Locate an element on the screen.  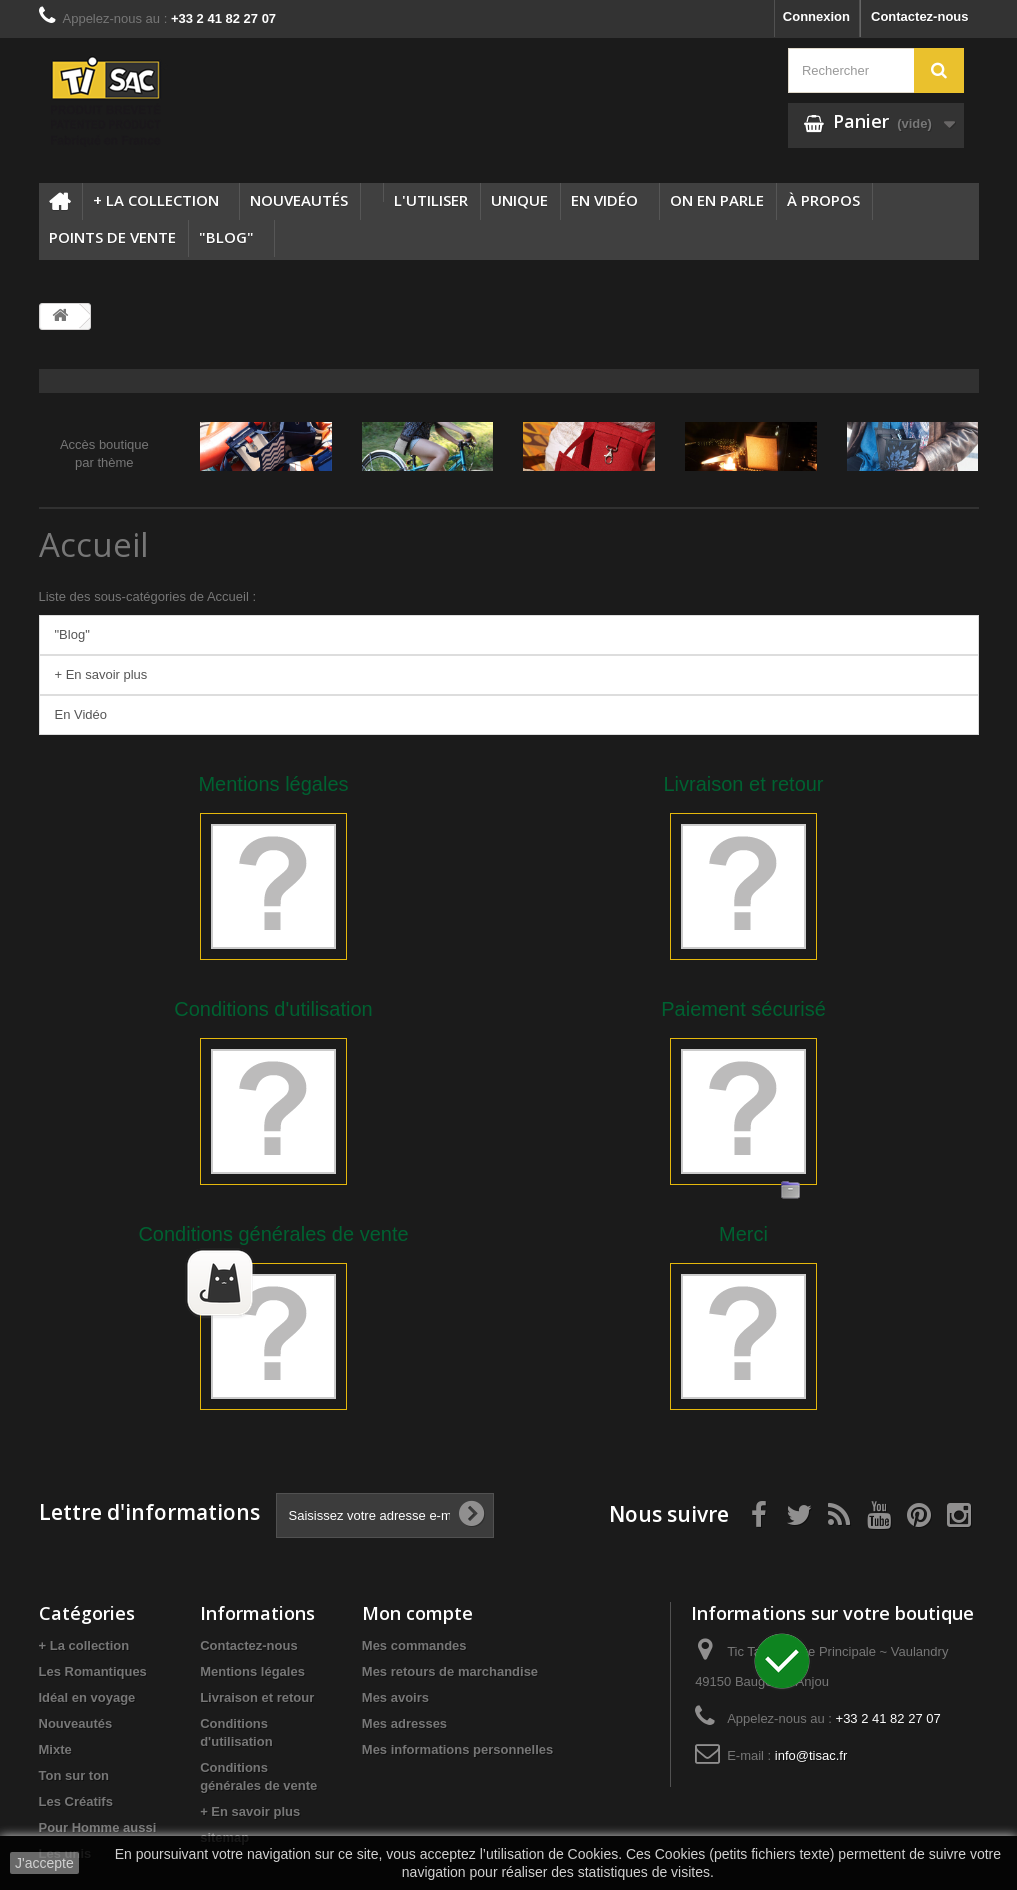
open the Clash proxy app is located at coordinates (220, 1283).